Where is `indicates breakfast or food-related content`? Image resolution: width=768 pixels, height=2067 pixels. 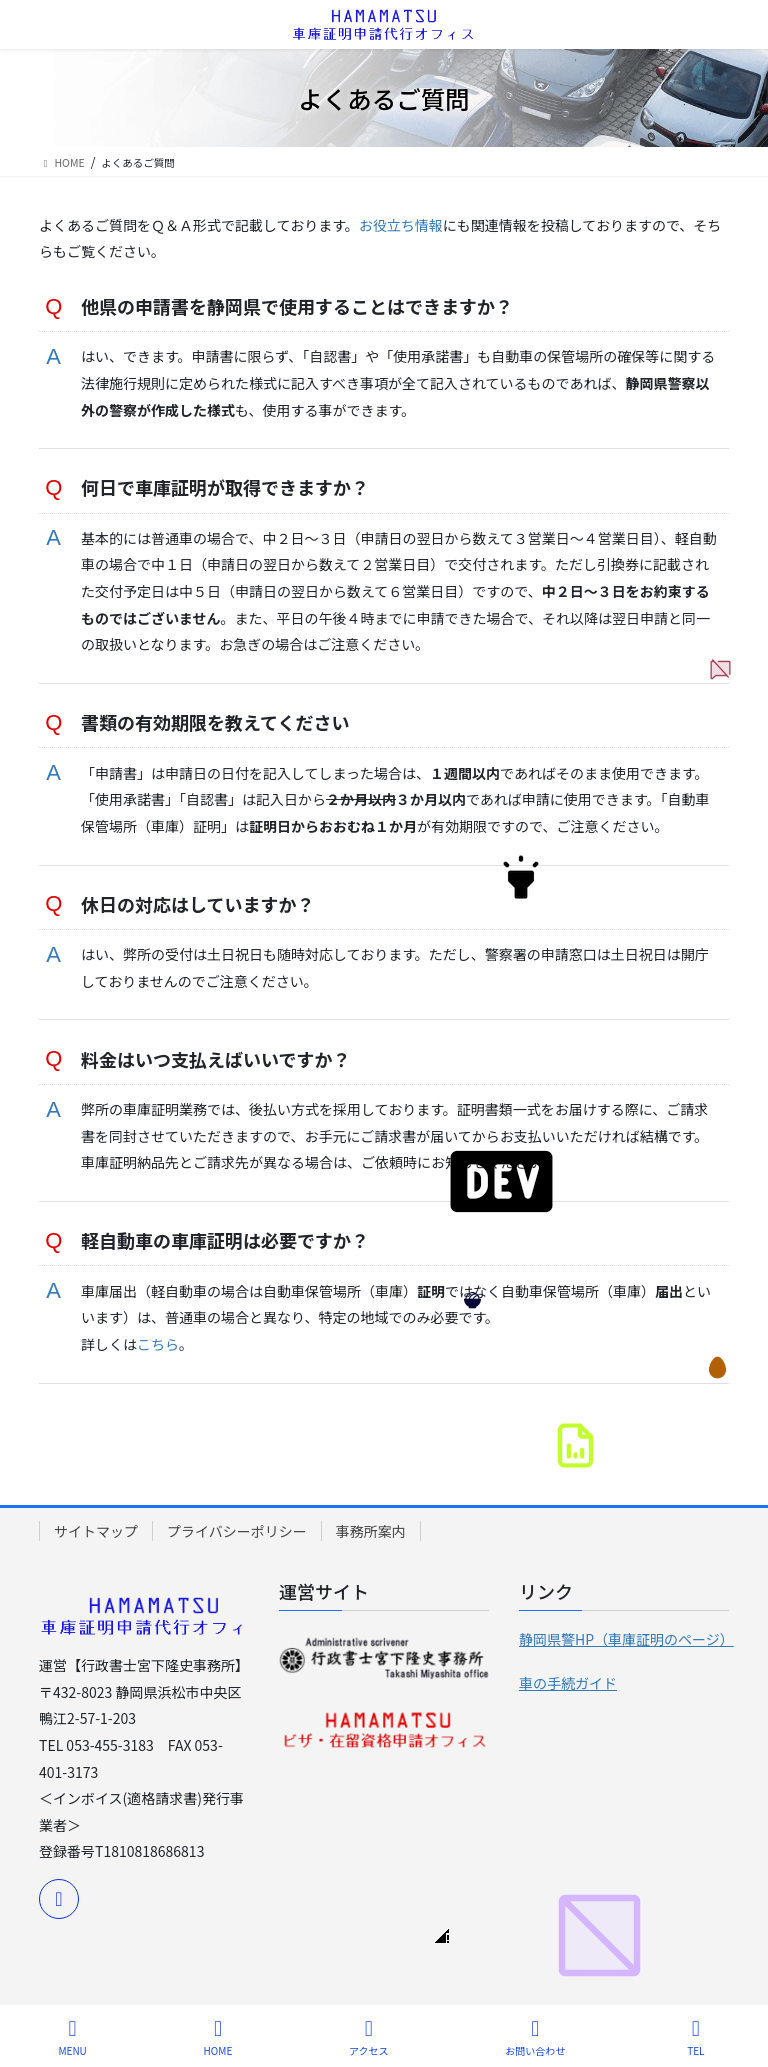 indicates breakfast or food-related content is located at coordinates (717, 1367).